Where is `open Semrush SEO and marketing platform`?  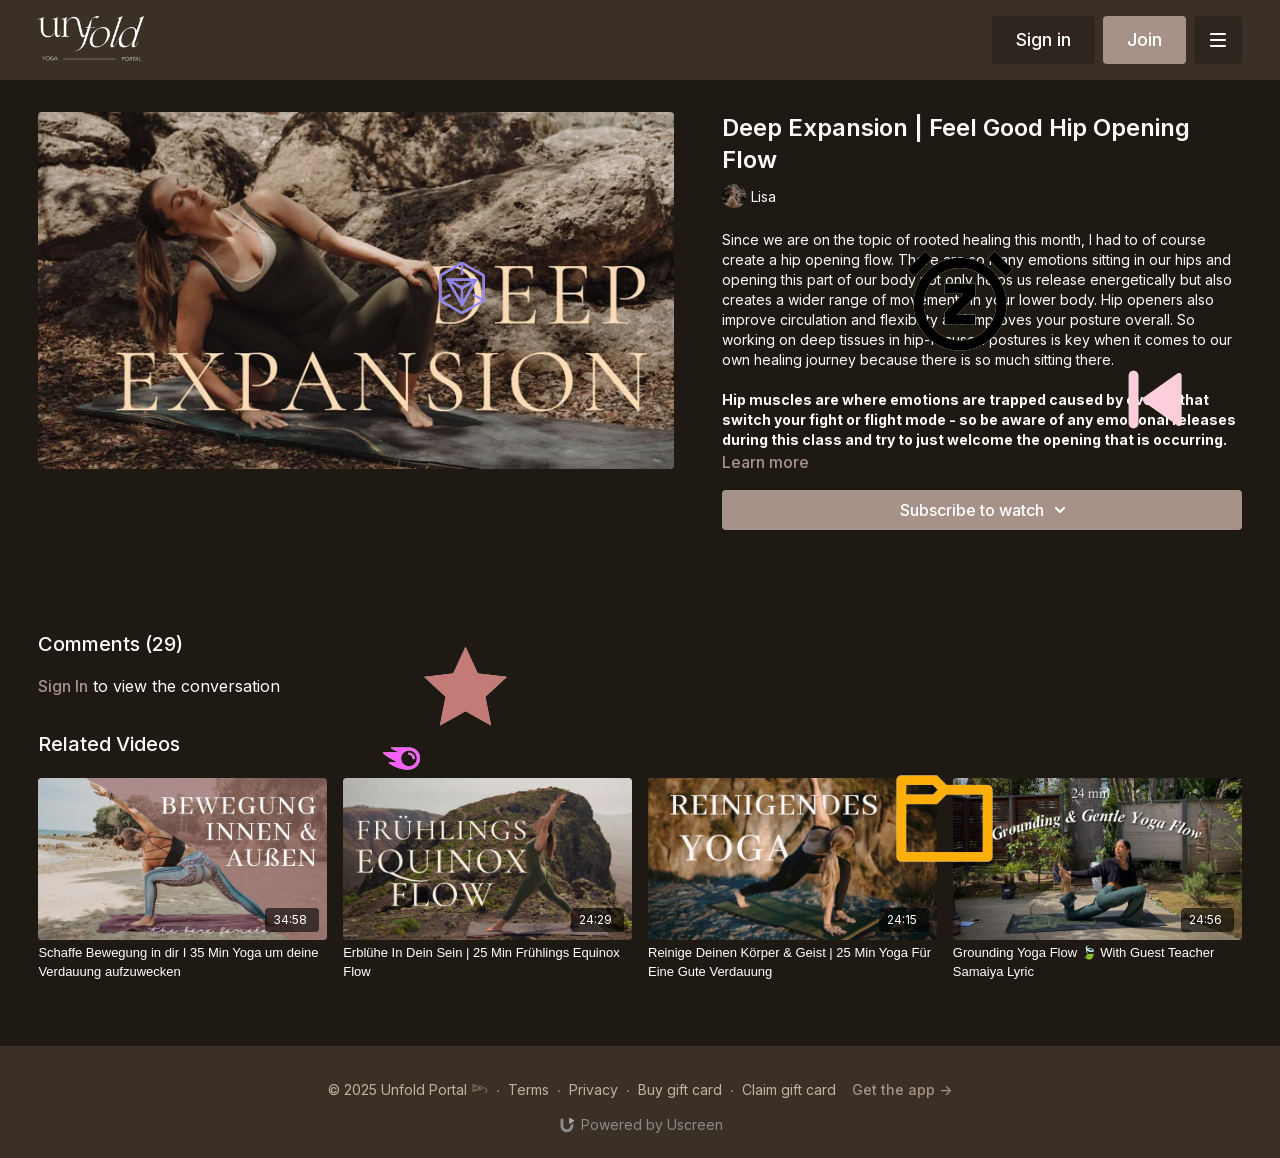 open Semrush SEO and marketing platform is located at coordinates (401, 758).